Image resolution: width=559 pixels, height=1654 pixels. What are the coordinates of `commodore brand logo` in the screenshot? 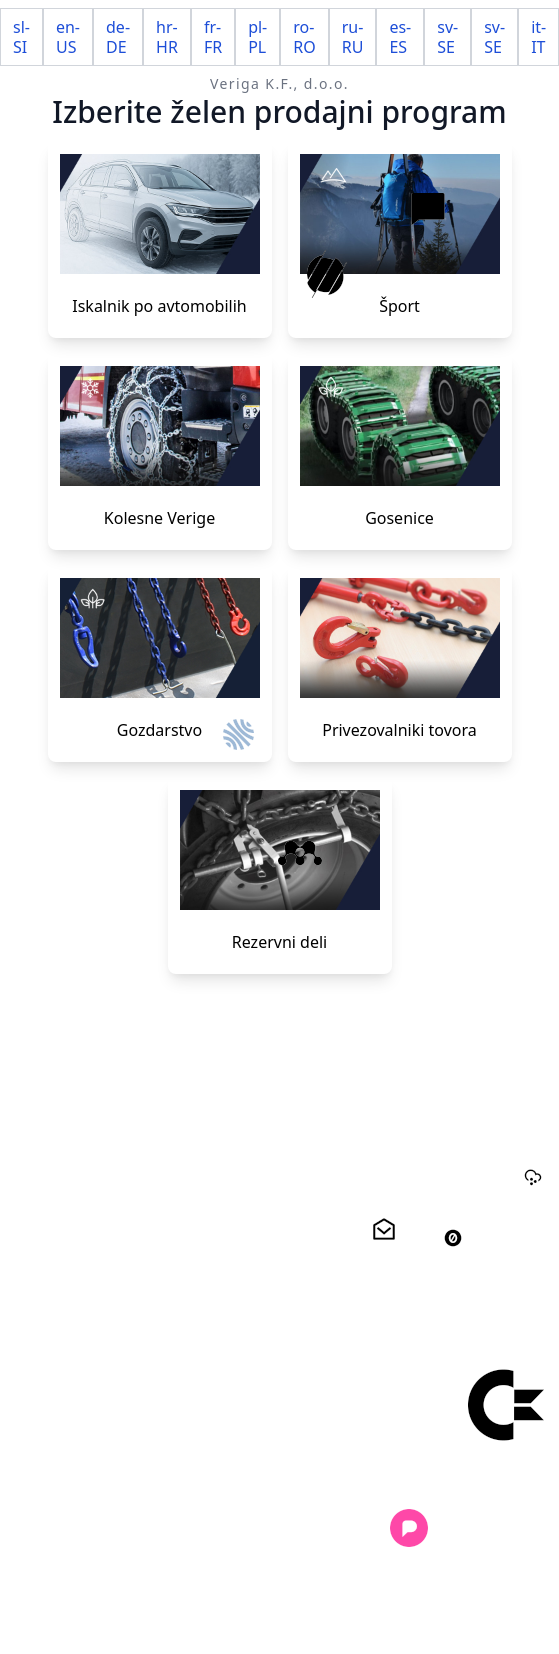 It's located at (506, 1405).